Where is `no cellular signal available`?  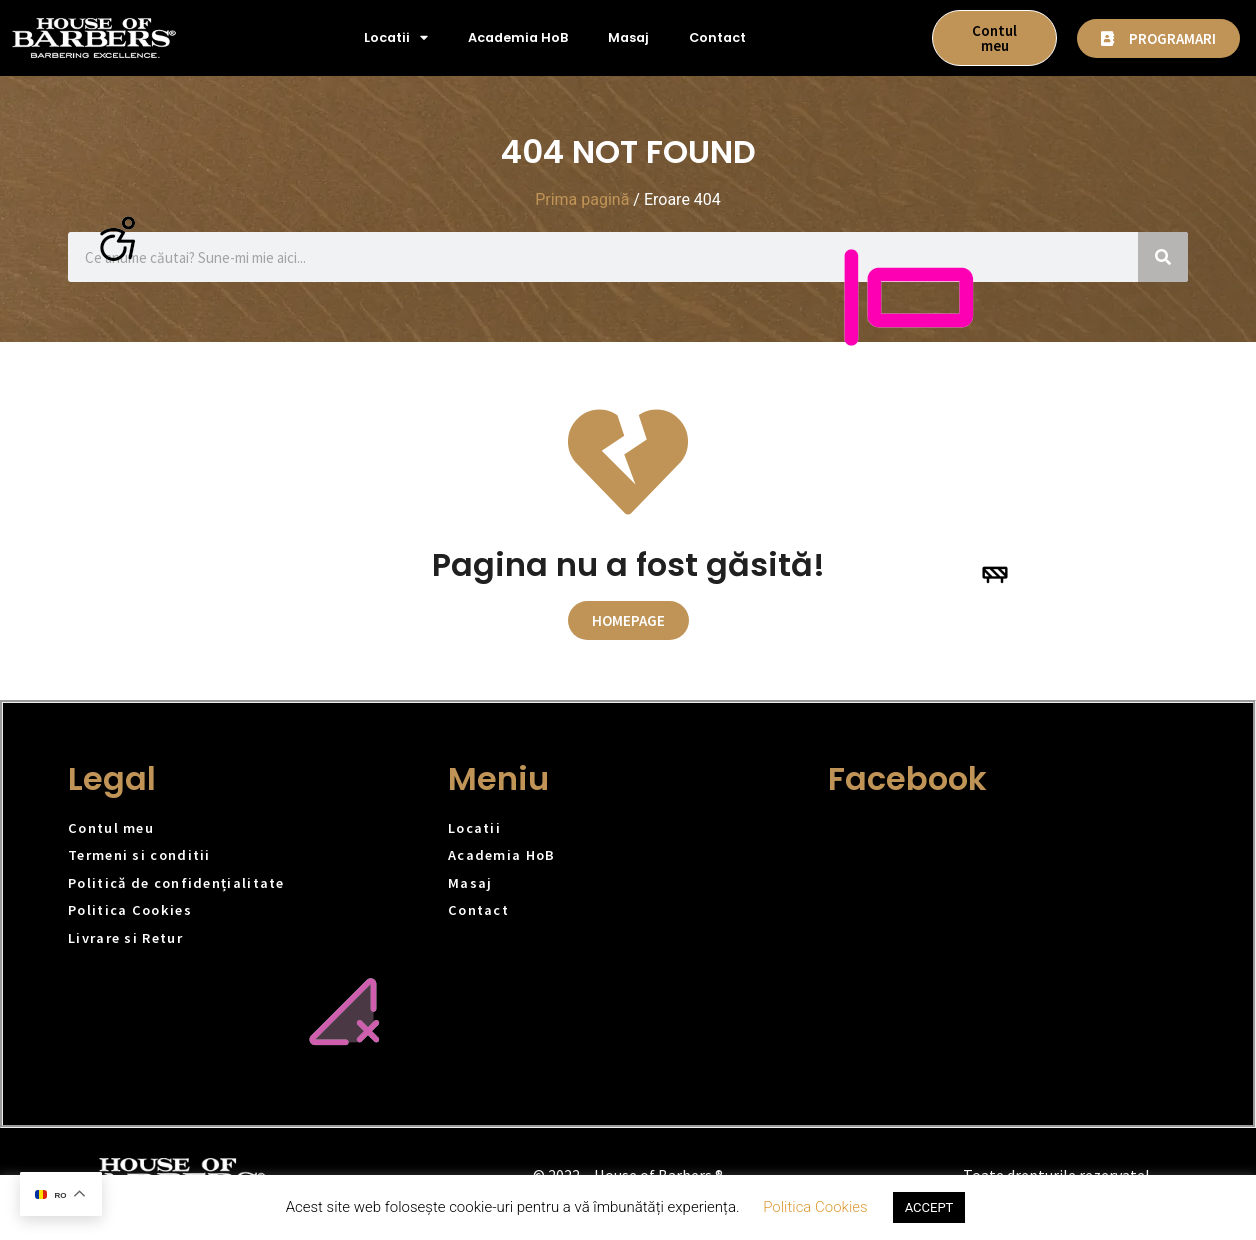
no cellular signal available is located at coordinates (348, 1014).